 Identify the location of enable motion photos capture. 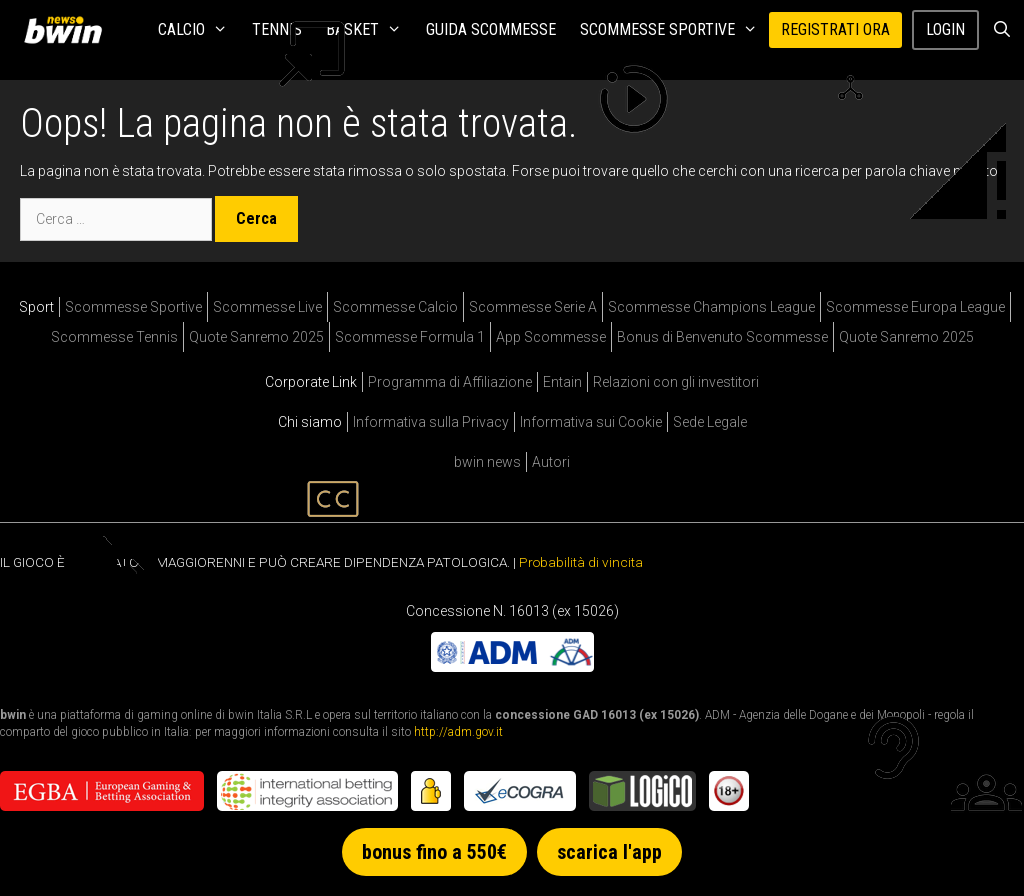
(634, 99).